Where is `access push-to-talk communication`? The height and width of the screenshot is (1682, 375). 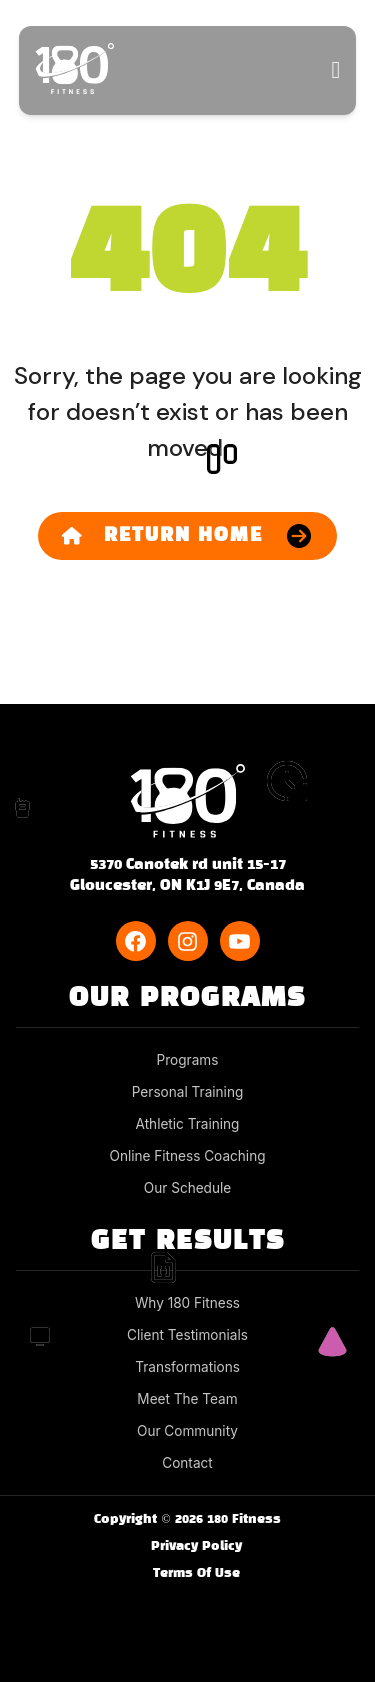 access push-to-talk communication is located at coordinates (22, 808).